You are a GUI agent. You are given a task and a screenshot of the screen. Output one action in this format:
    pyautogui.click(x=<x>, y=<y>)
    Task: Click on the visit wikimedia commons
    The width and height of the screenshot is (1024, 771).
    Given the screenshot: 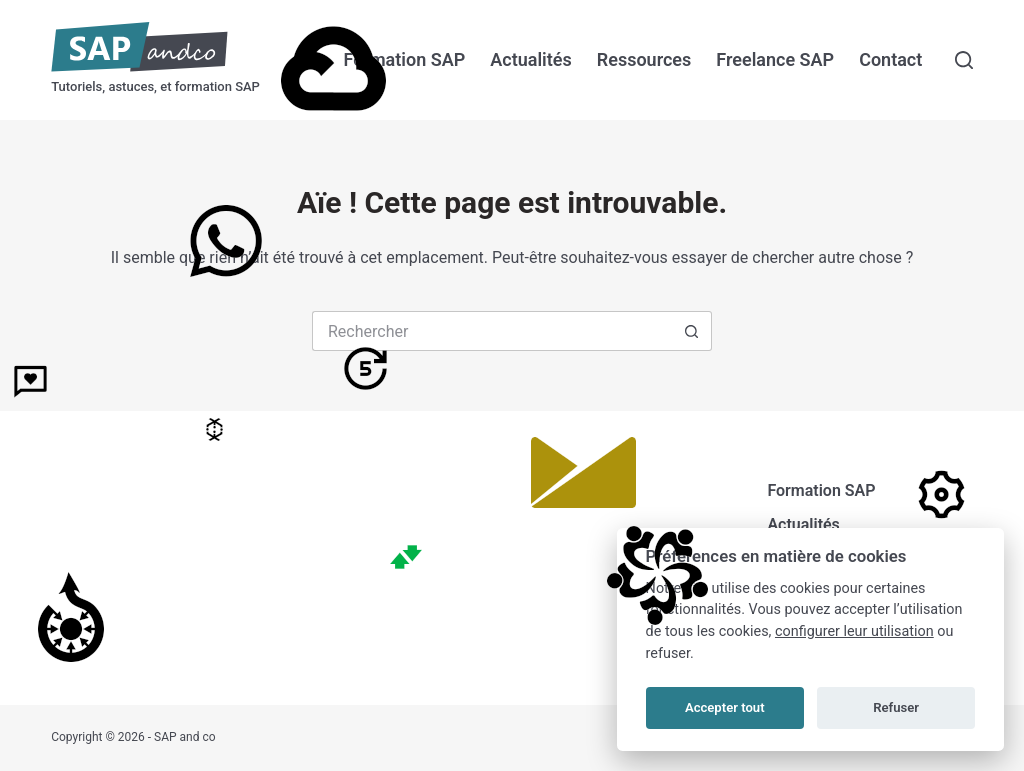 What is the action you would take?
    pyautogui.click(x=71, y=617)
    